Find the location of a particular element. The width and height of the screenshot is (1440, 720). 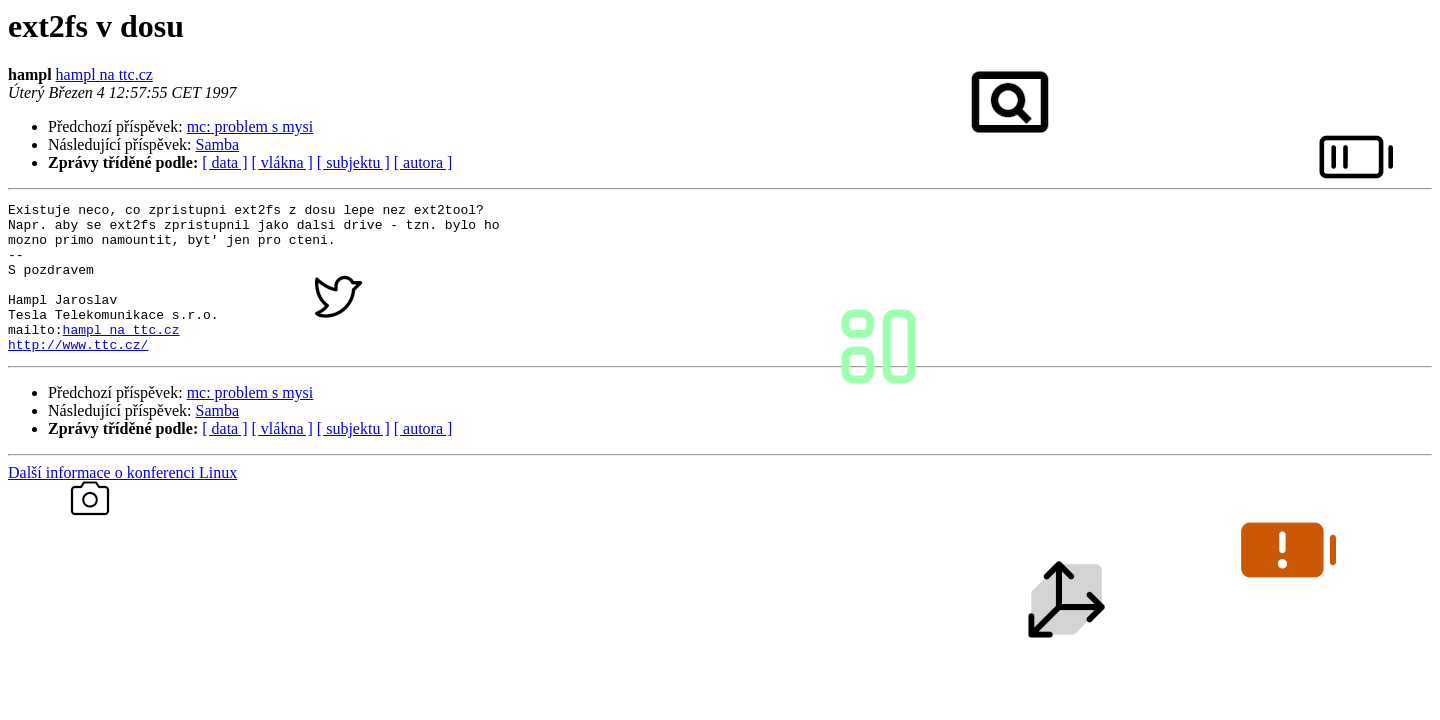

access 3D vector or coordinate tools is located at coordinates (1062, 604).